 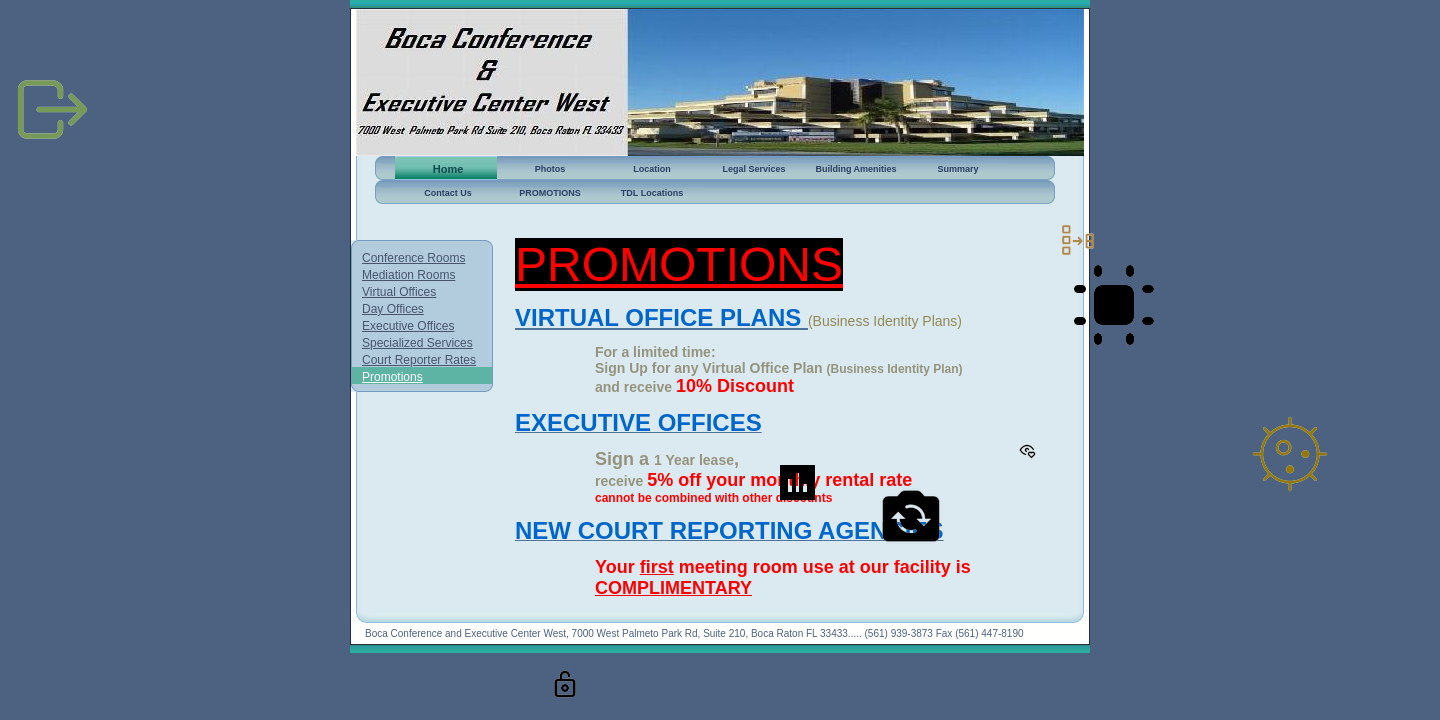 What do you see at coordinates (52, 109) in the screenshot?
I see `log out of your account` at bounding box center [52, 109].